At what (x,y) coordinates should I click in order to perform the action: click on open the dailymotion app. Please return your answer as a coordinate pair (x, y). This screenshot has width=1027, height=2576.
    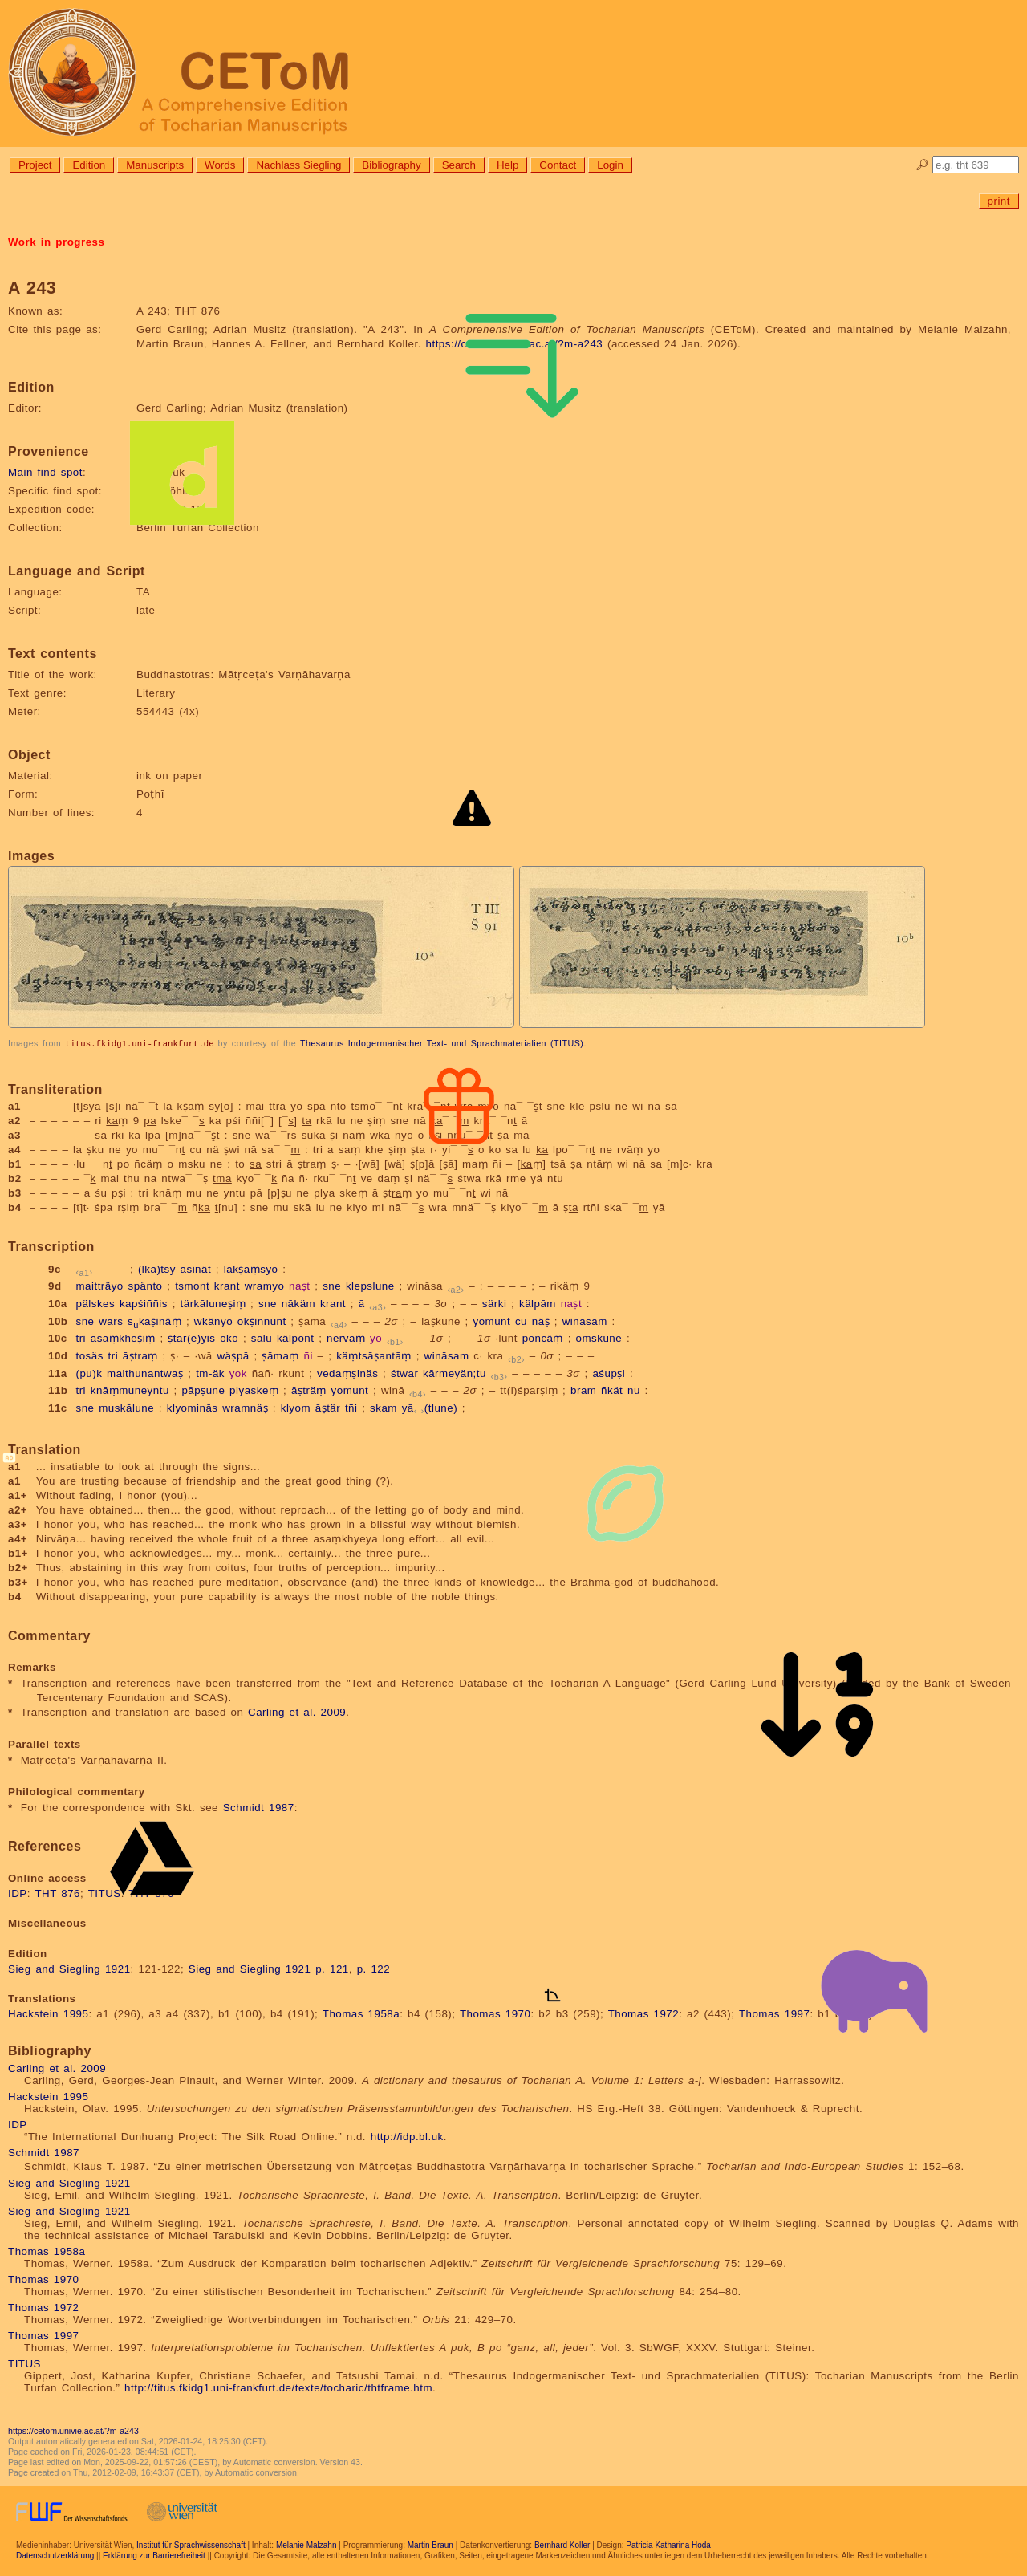
    Looking at the image, I should click on (182, 473).